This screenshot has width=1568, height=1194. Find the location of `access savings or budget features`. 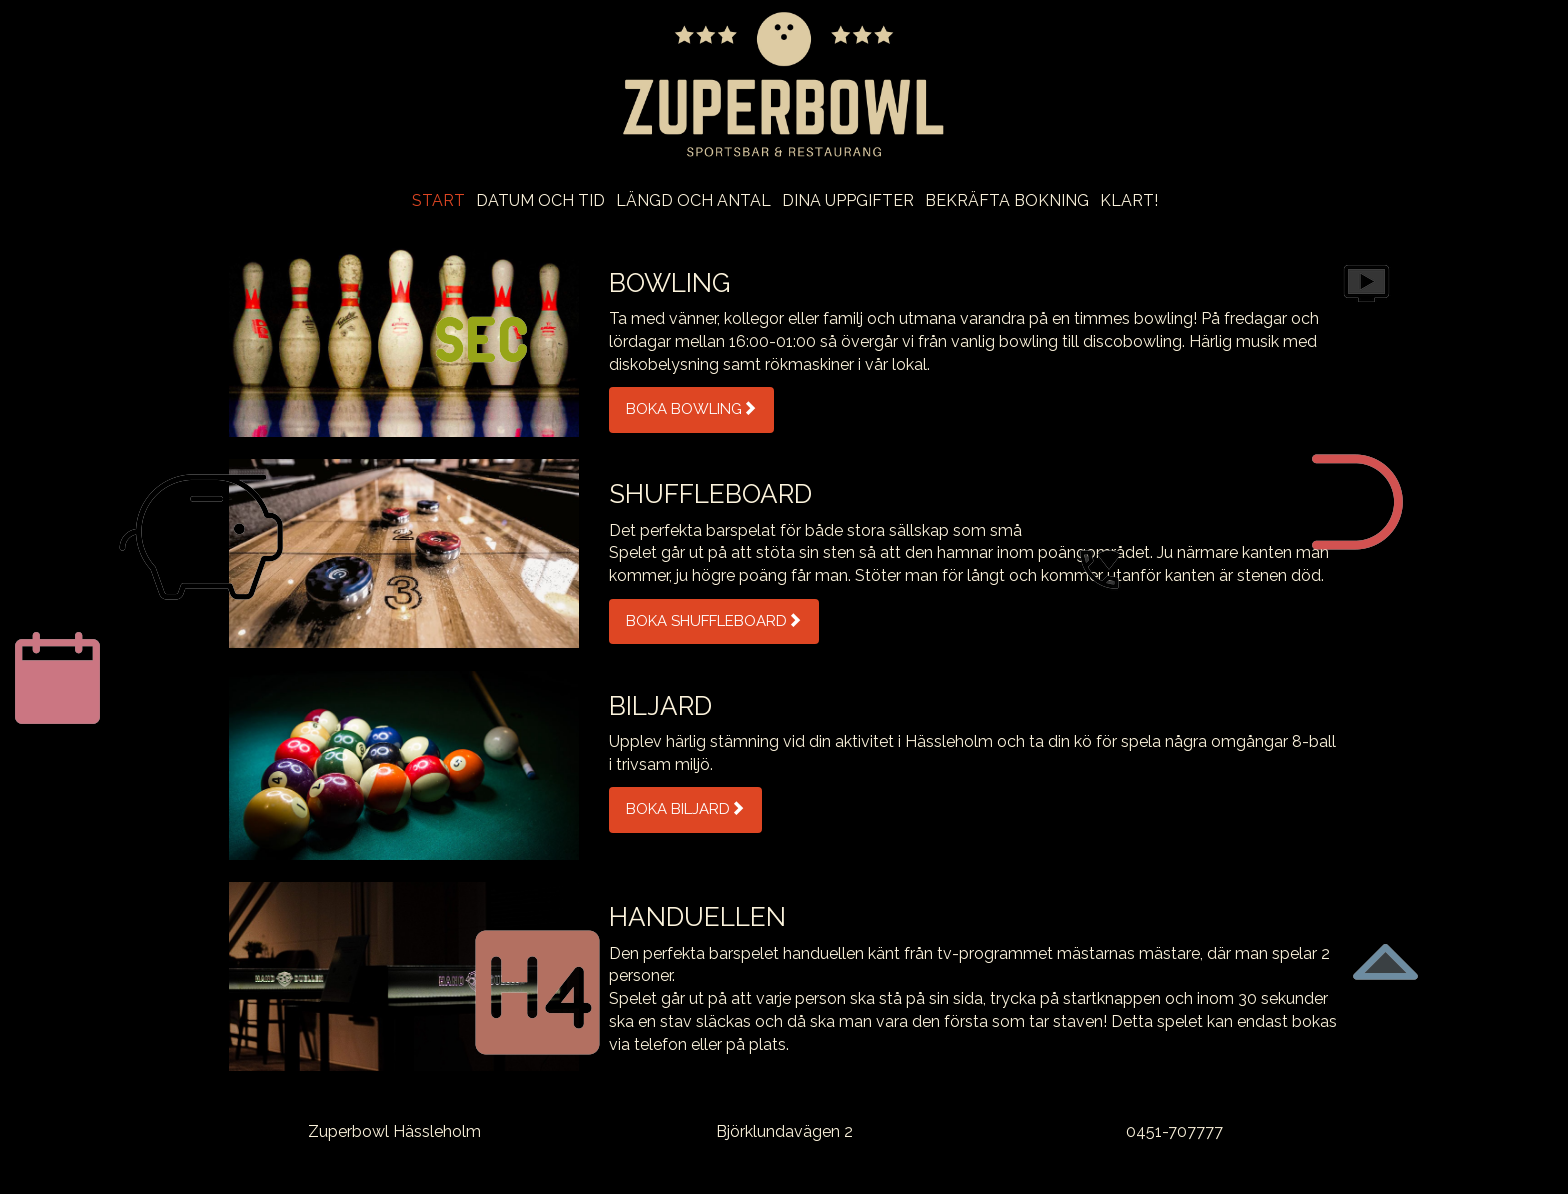

access savings or budget features is located at coordinates (204, 537).